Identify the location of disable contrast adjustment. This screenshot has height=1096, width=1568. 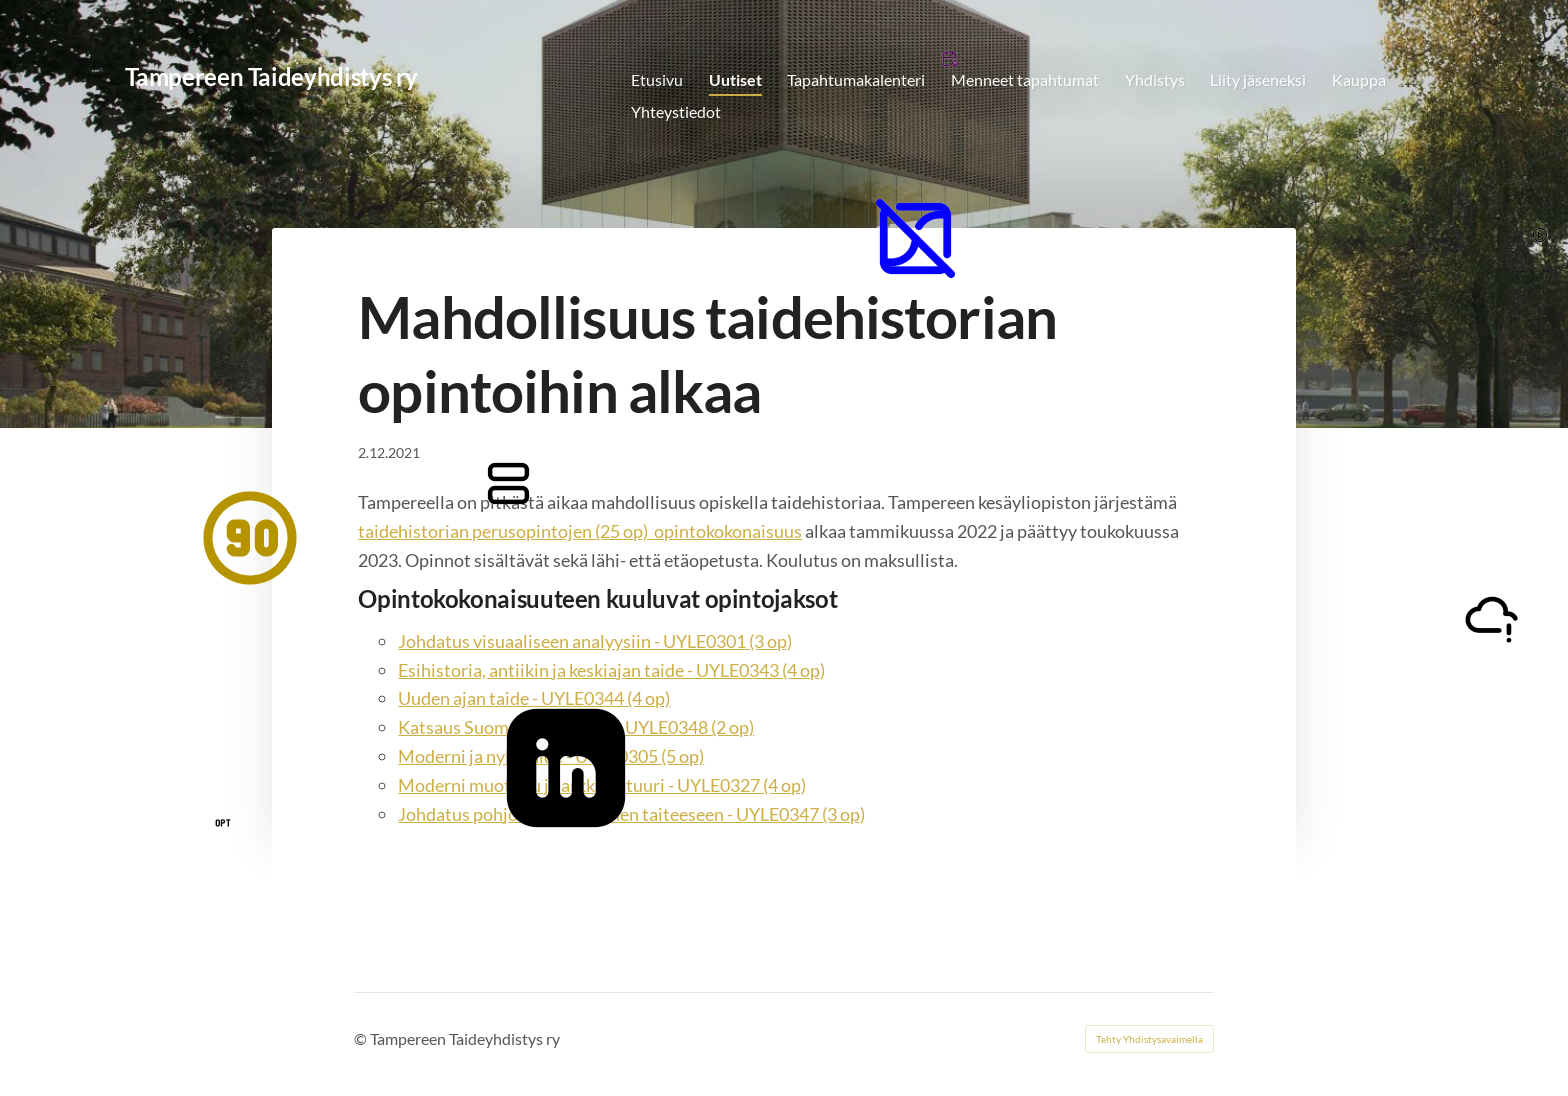
(915, 238).